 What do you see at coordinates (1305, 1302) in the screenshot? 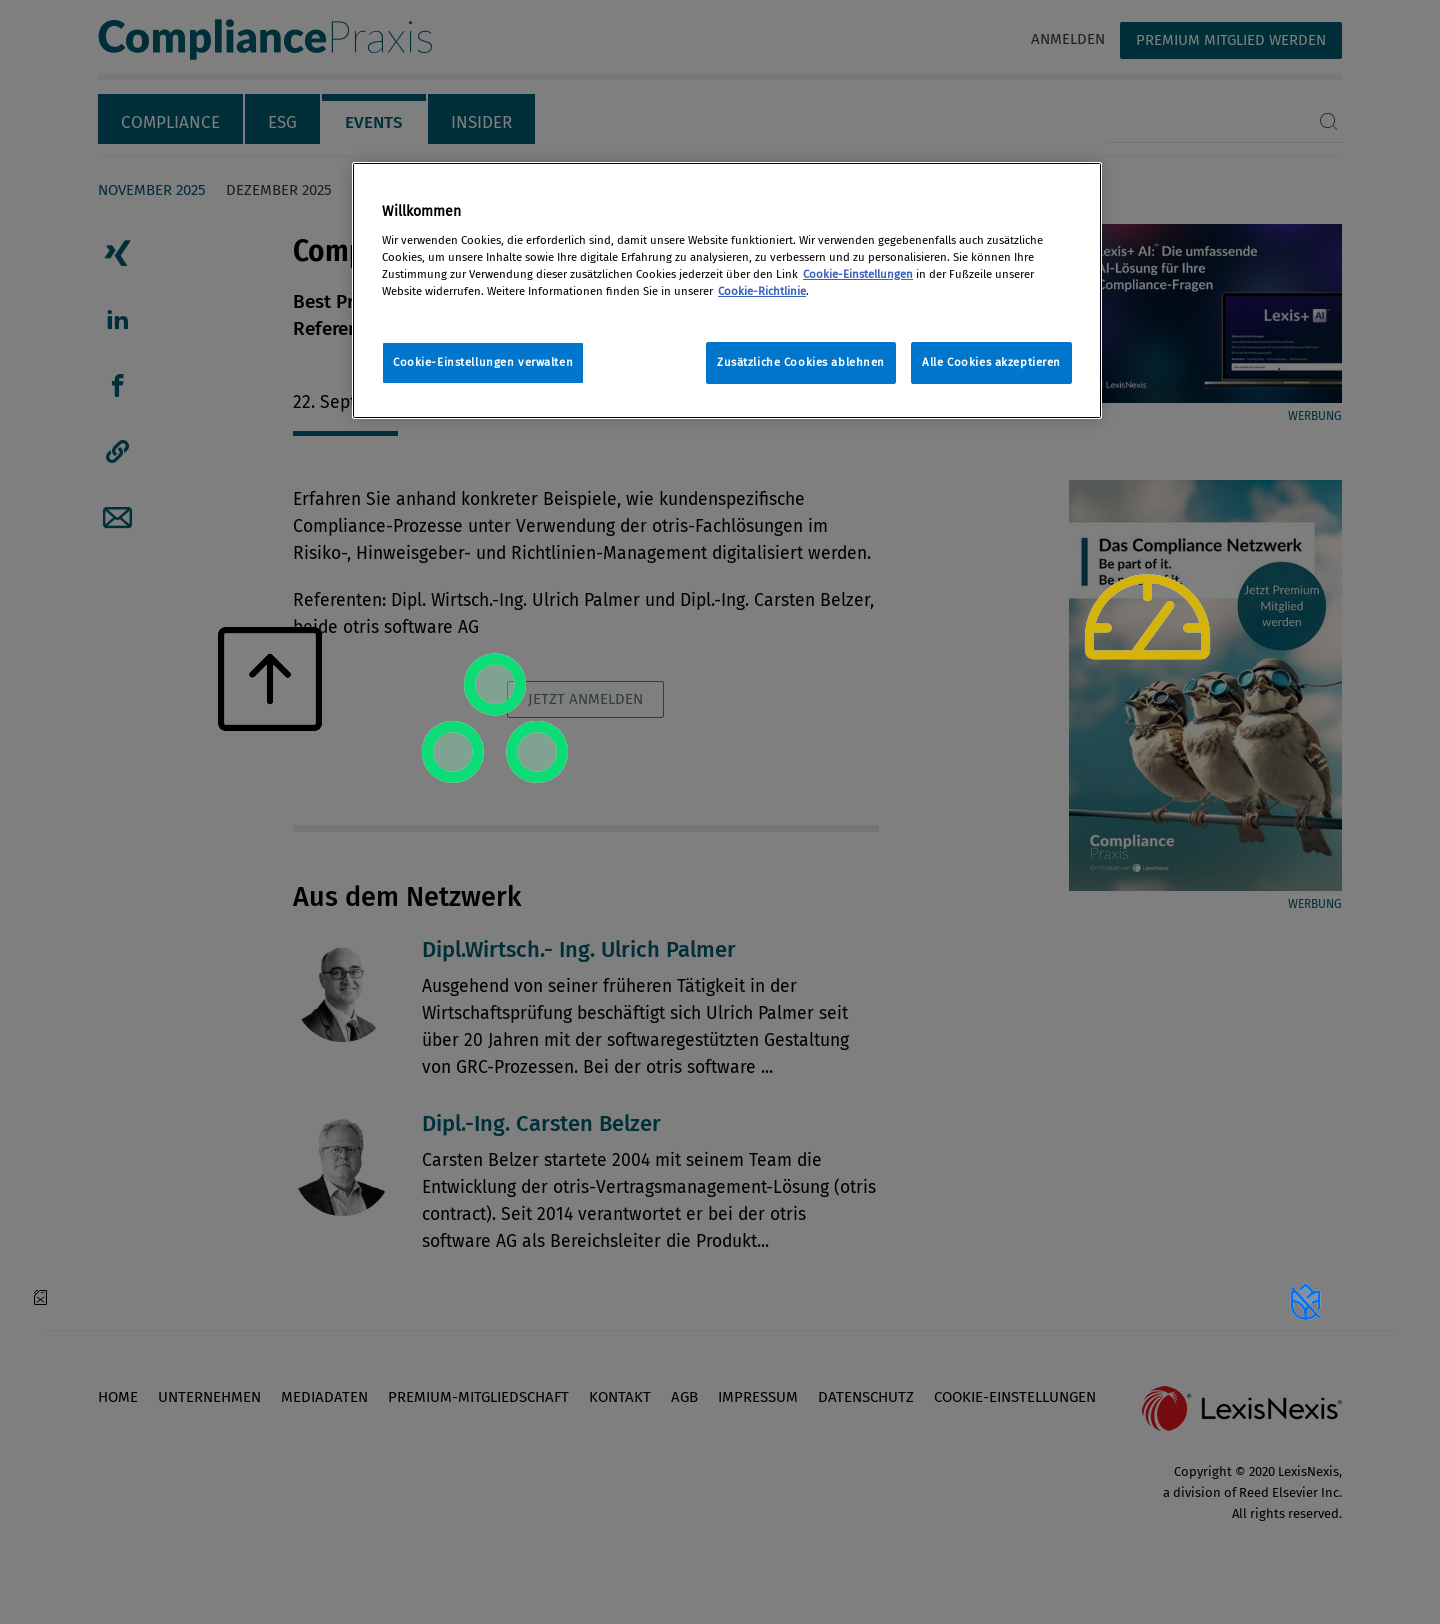
I see `indicates gluten-free or grain-free option` at bounding box center [1305, 1302].